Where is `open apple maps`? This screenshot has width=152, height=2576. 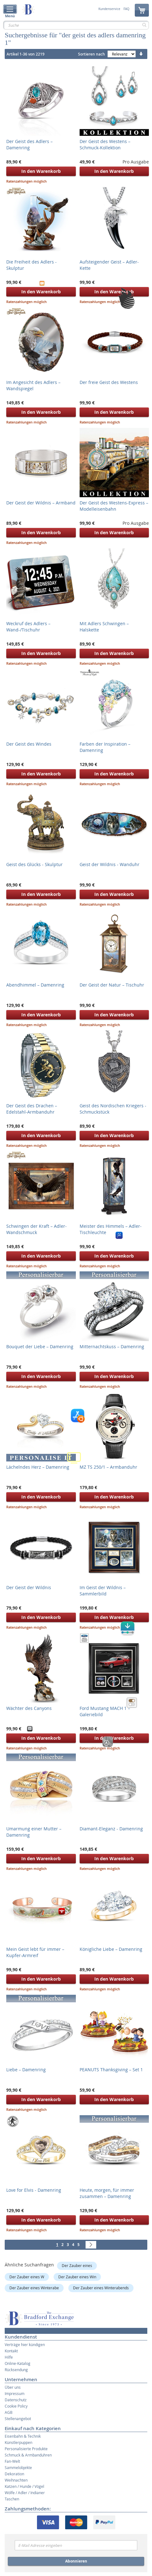 open apple maps is located at coordinates (107, 1742).